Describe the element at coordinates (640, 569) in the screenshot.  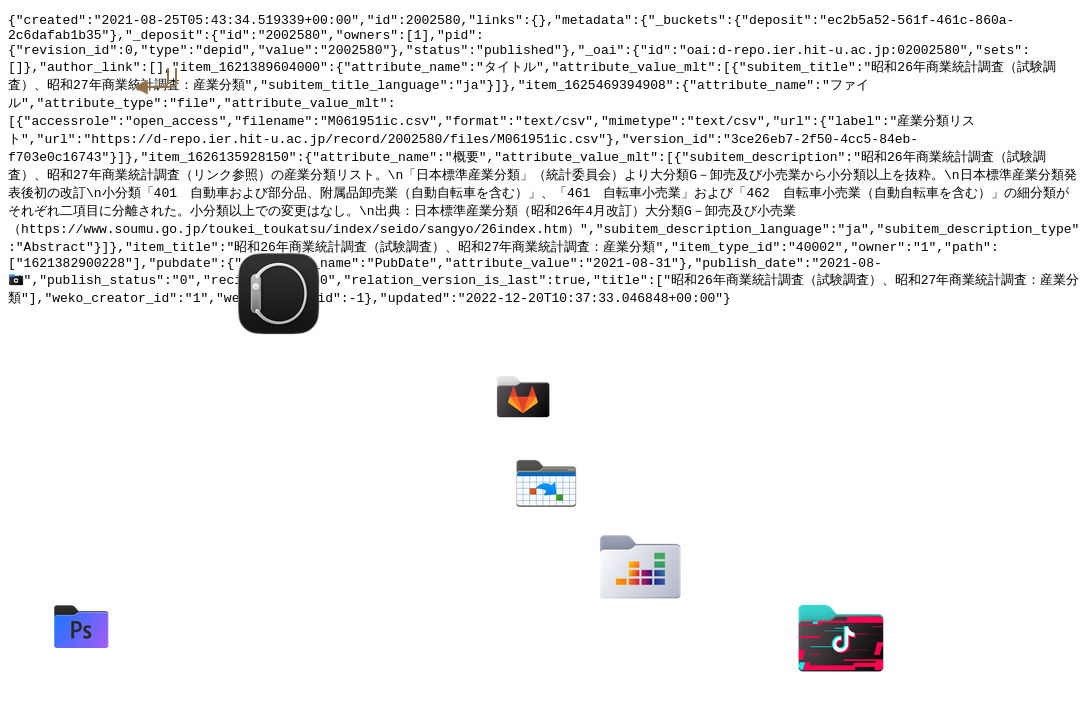
I see `open deezer music folder` at that location.